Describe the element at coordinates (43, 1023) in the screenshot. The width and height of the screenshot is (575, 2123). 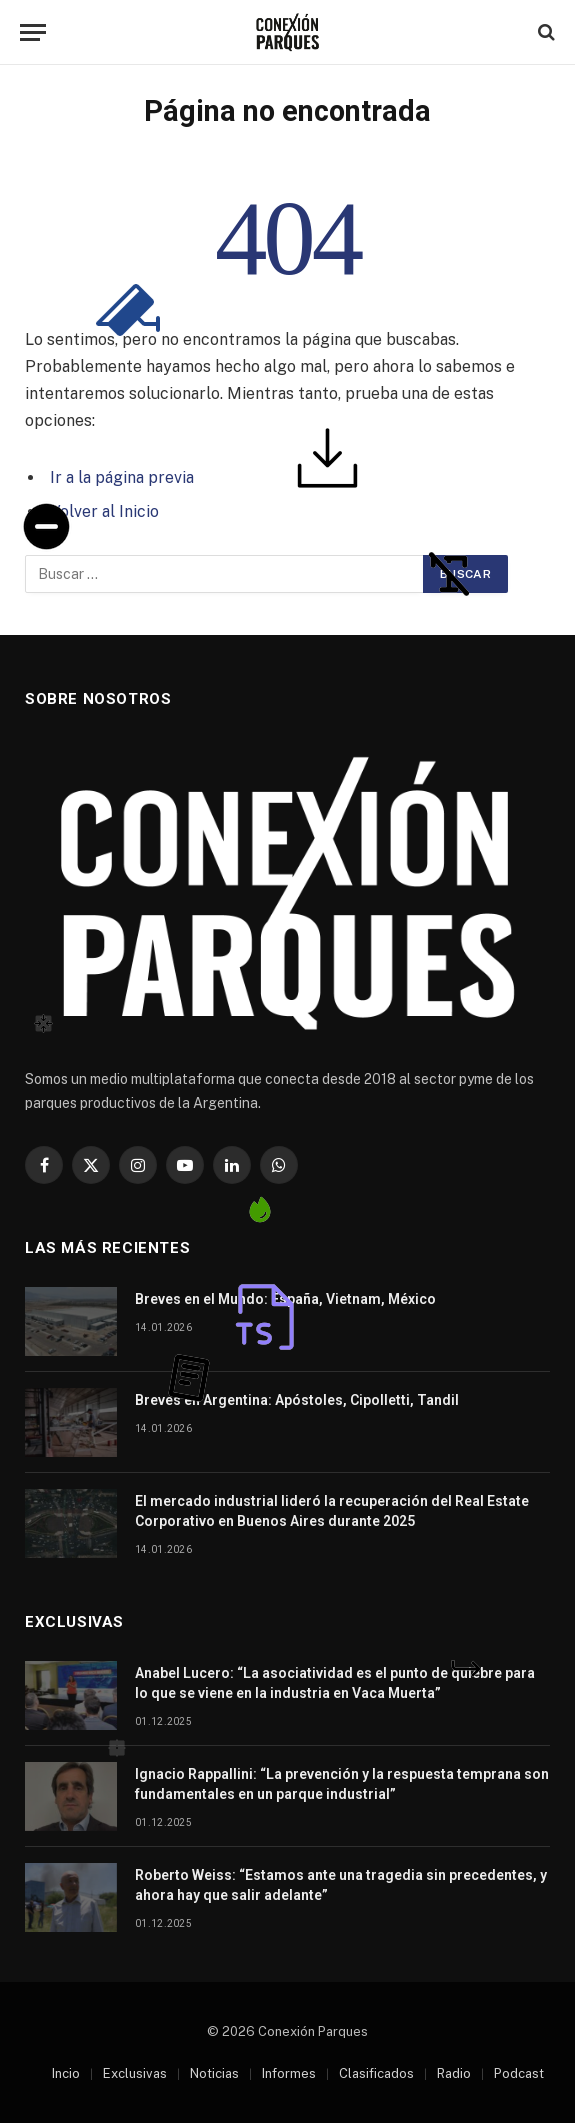
I see `collapse or minimize content` at that location.